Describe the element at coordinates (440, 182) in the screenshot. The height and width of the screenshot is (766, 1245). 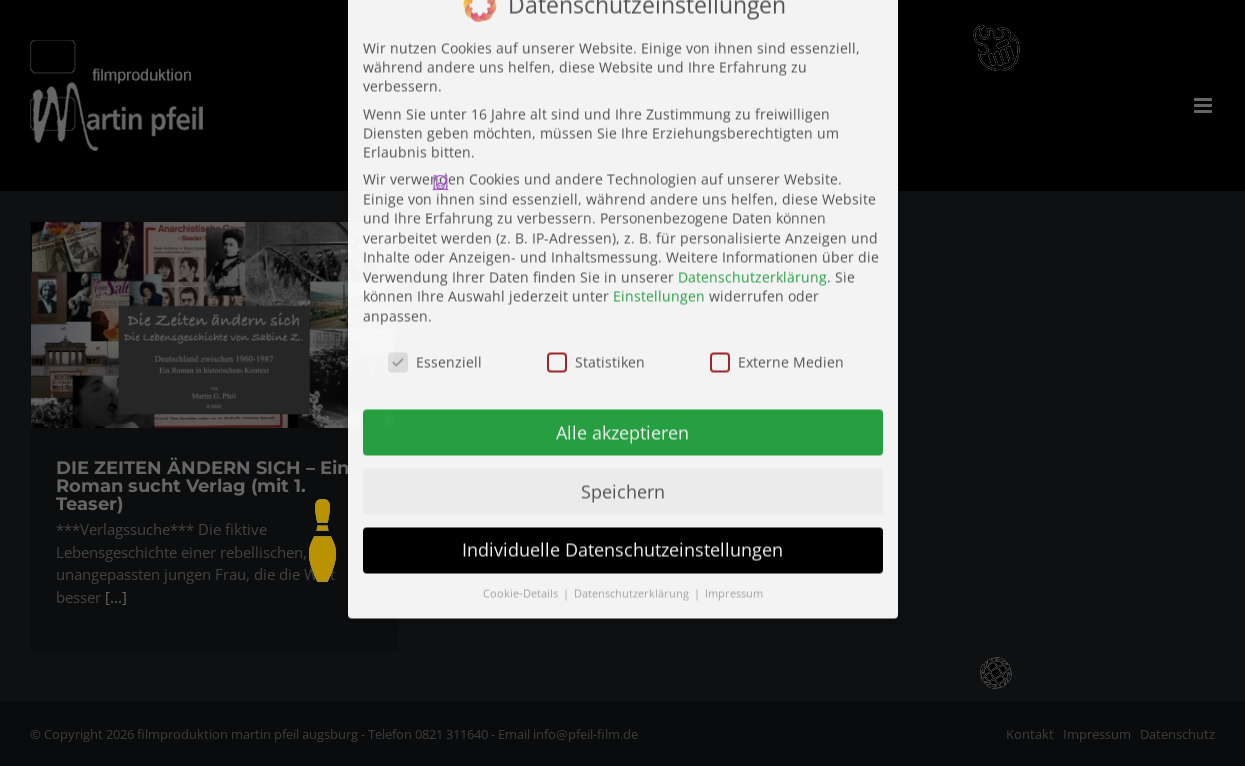
I see `mysterious or hidden content reveal` at that location.